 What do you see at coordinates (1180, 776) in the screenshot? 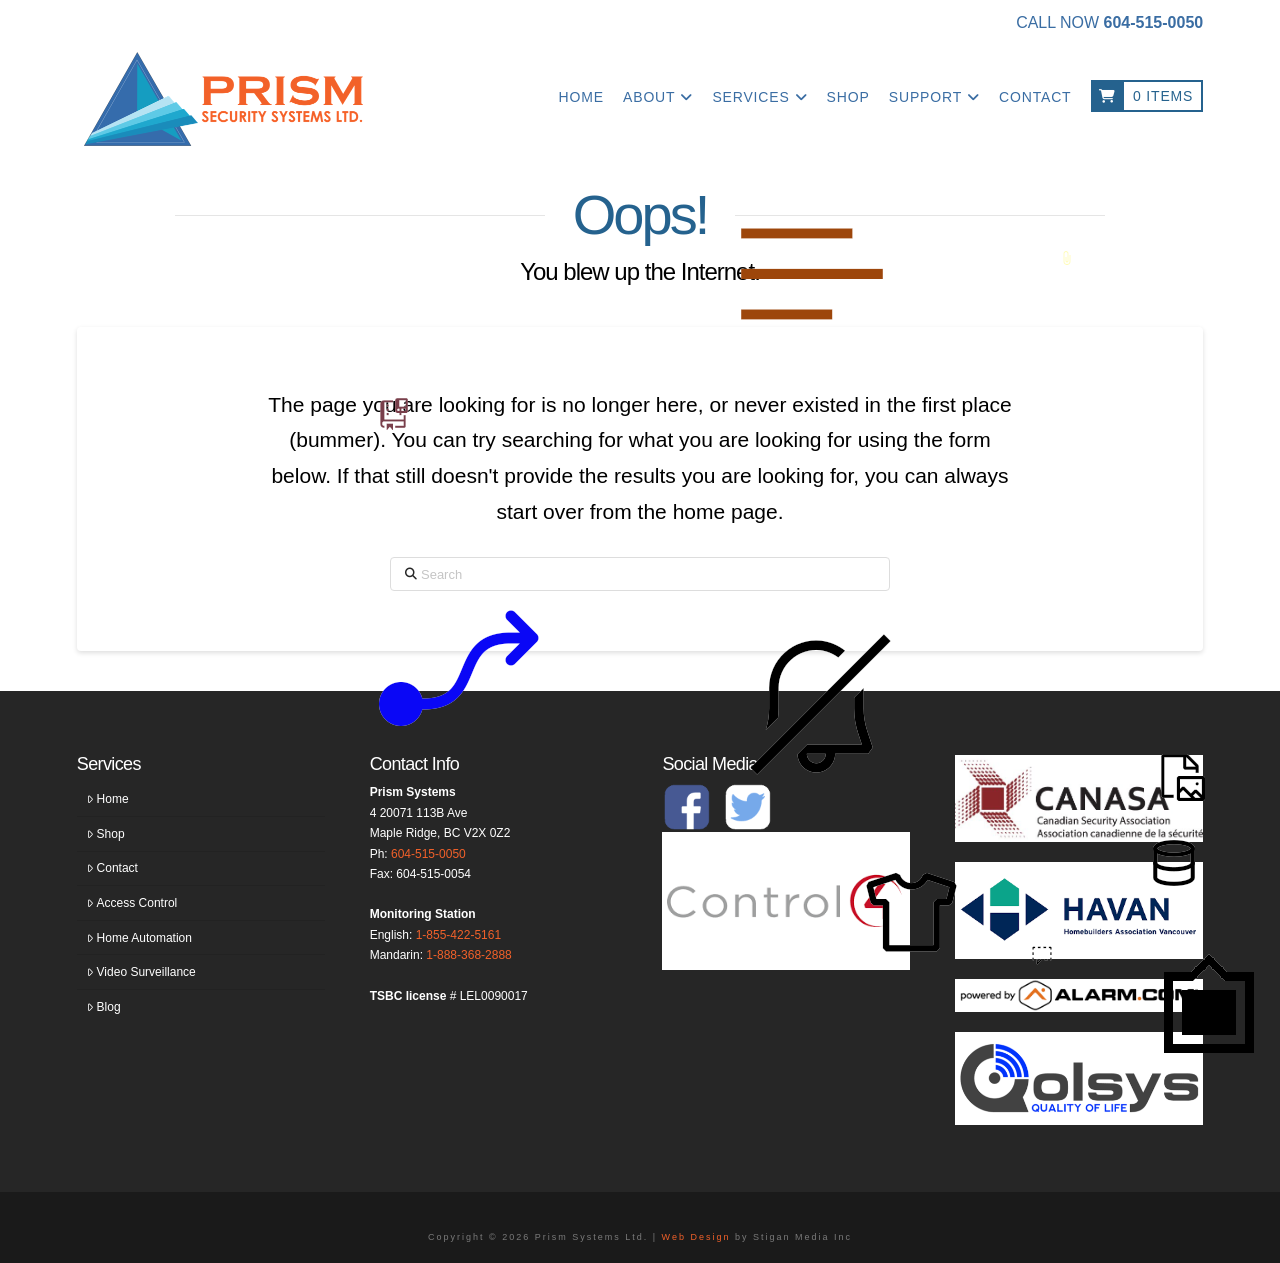
I see `open a media file` at bounding box center [1180, 776].